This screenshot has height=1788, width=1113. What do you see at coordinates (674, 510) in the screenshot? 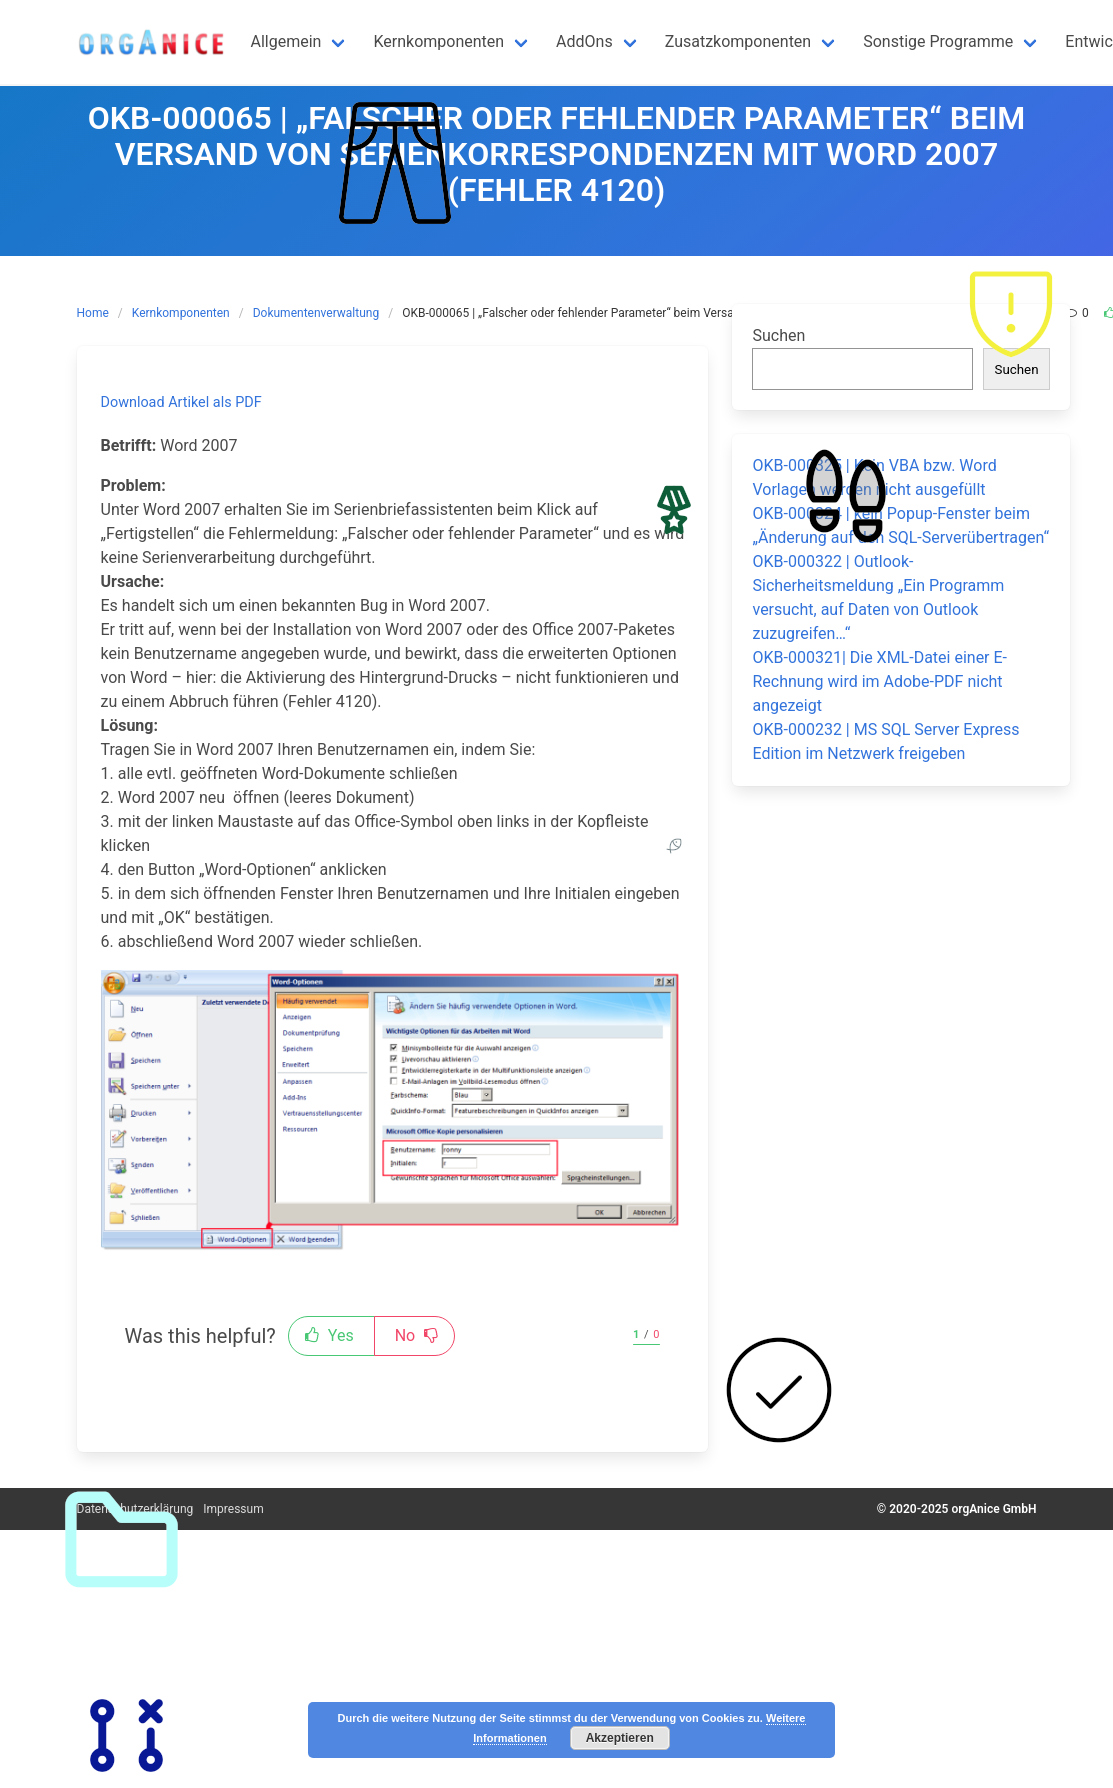
I see `view achievements or awards` at bounding box center [674, 510].